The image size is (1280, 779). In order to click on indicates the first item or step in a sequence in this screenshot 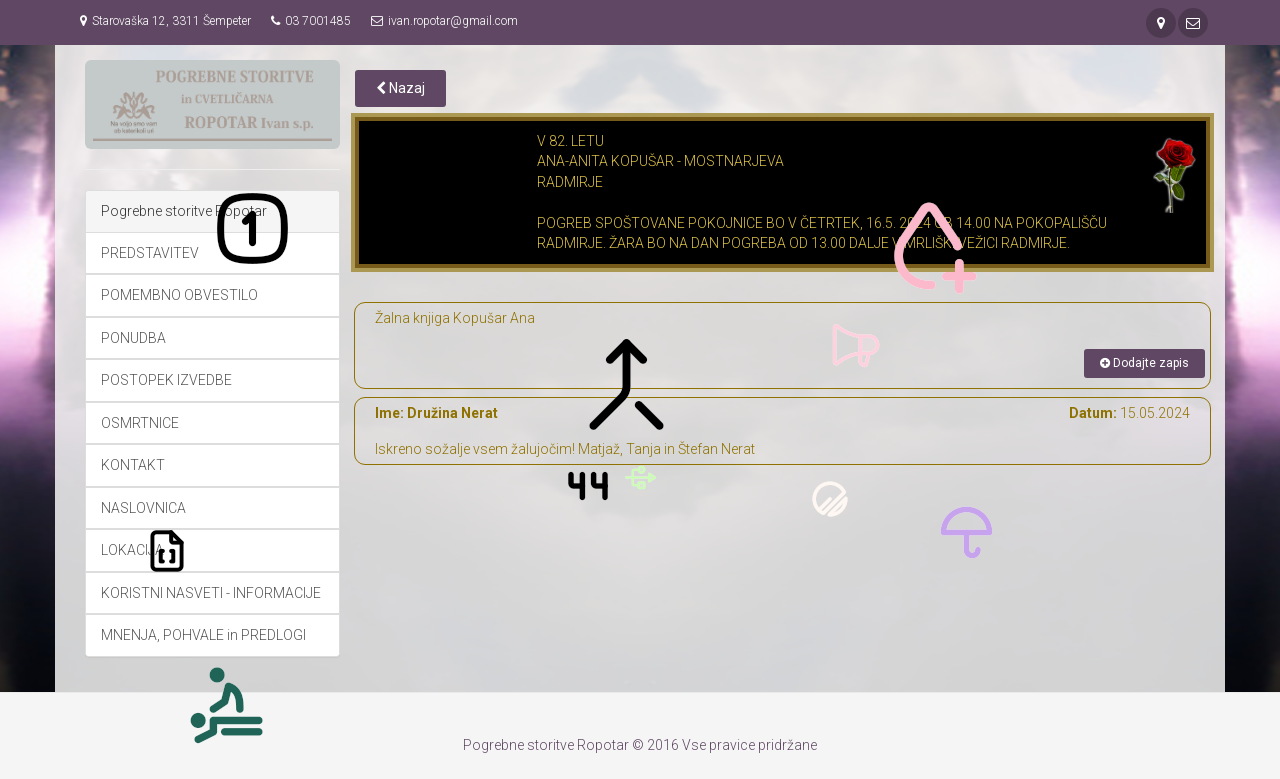, I will do `click(252, 228)`.